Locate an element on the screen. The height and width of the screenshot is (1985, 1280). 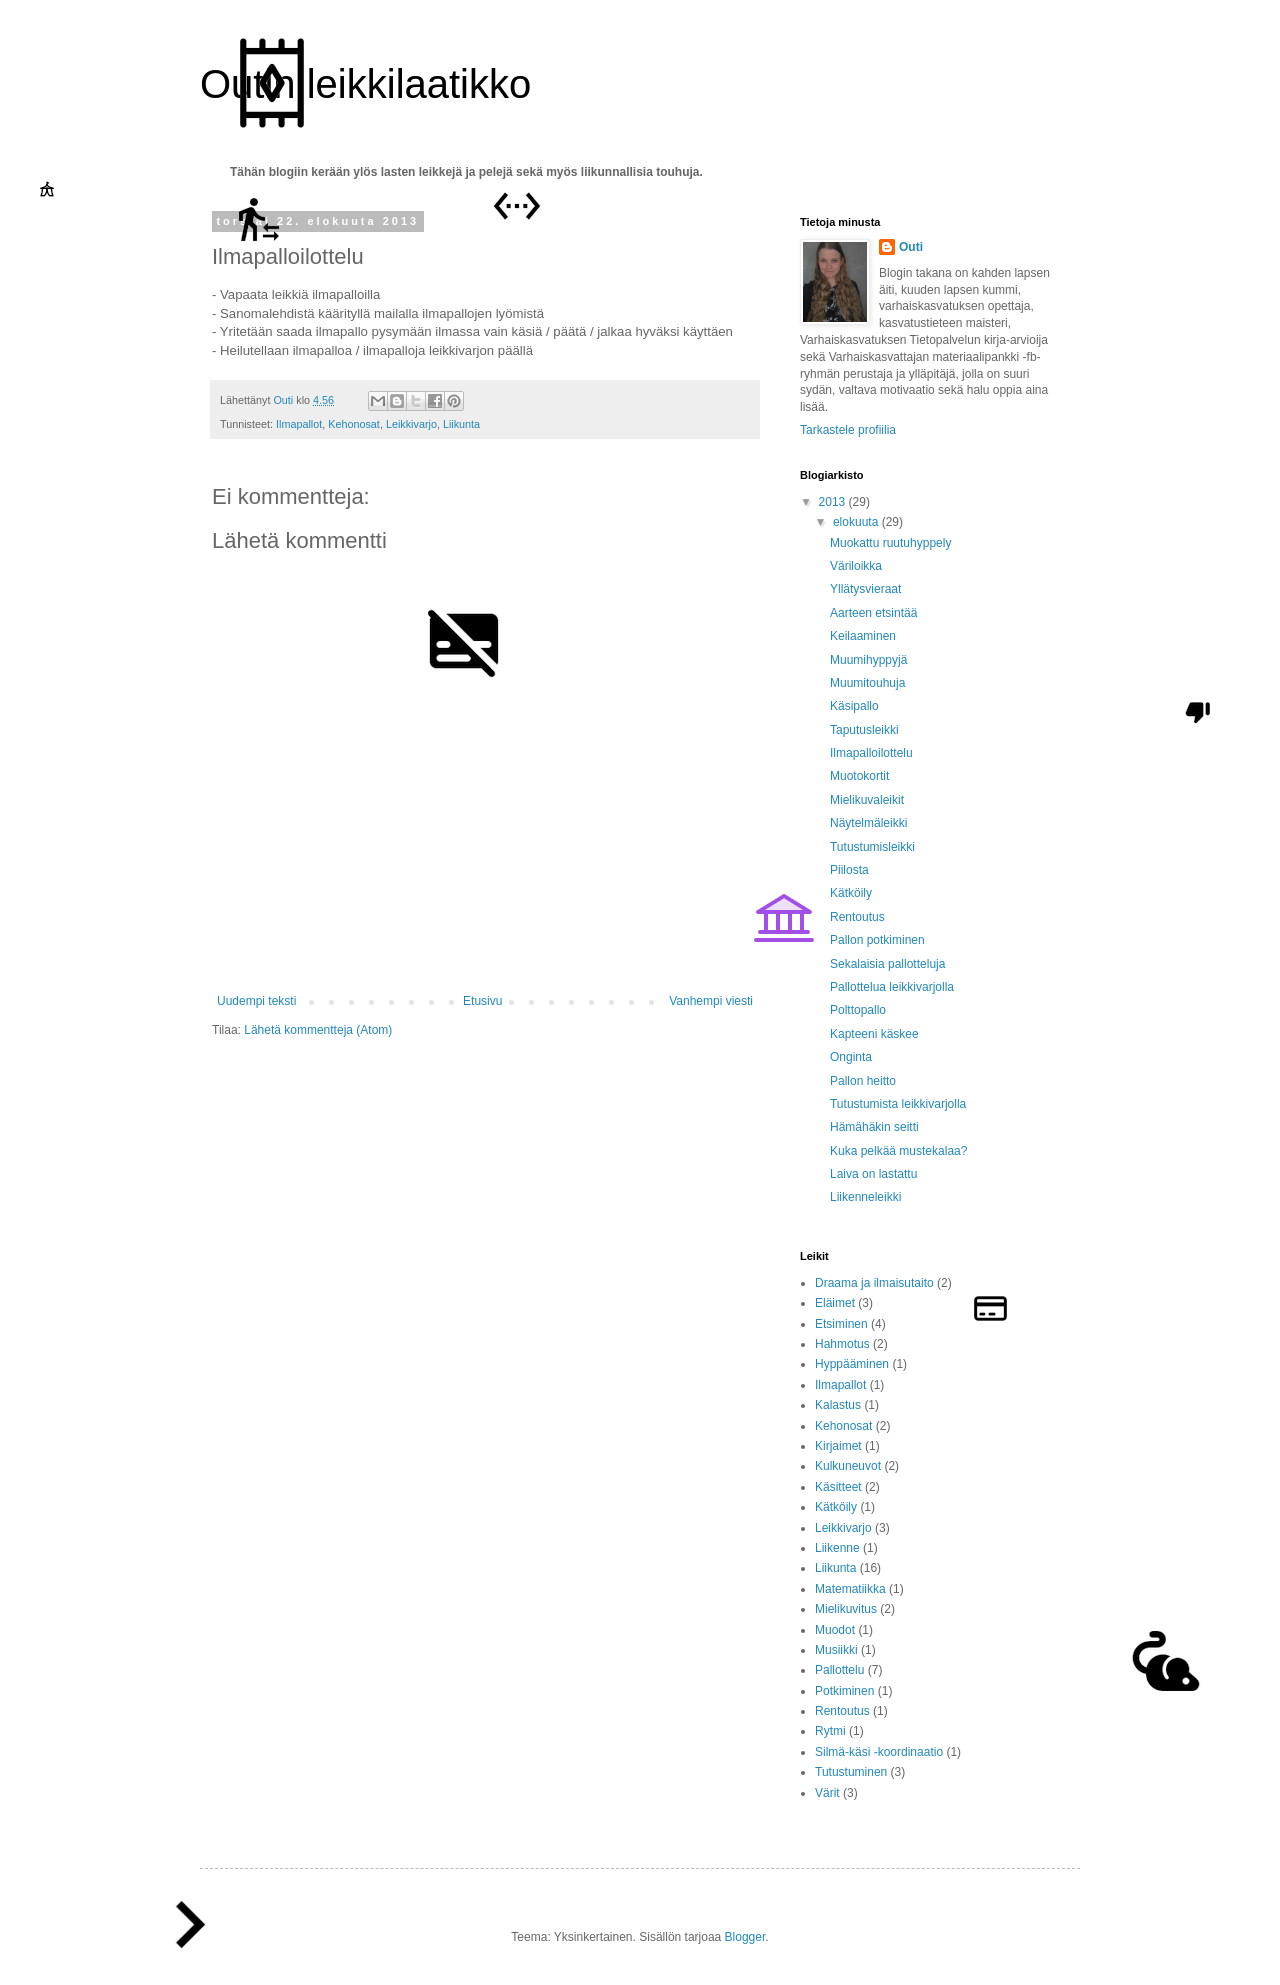
view rug or carpet options is located at coordinates (272, 83).